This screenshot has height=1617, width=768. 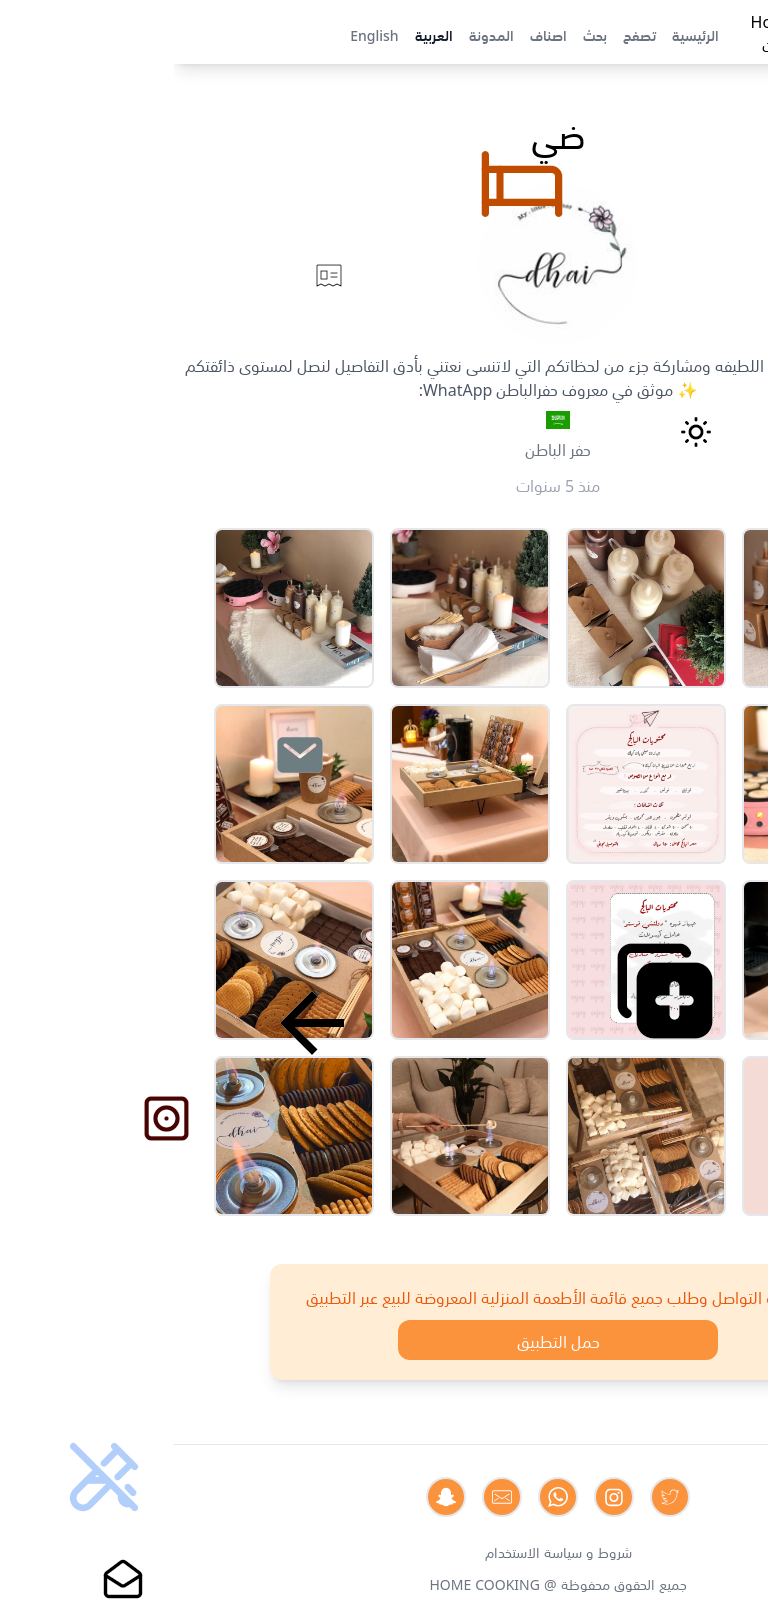 I want to click on switch to light mode, so click(x=696, y=432).